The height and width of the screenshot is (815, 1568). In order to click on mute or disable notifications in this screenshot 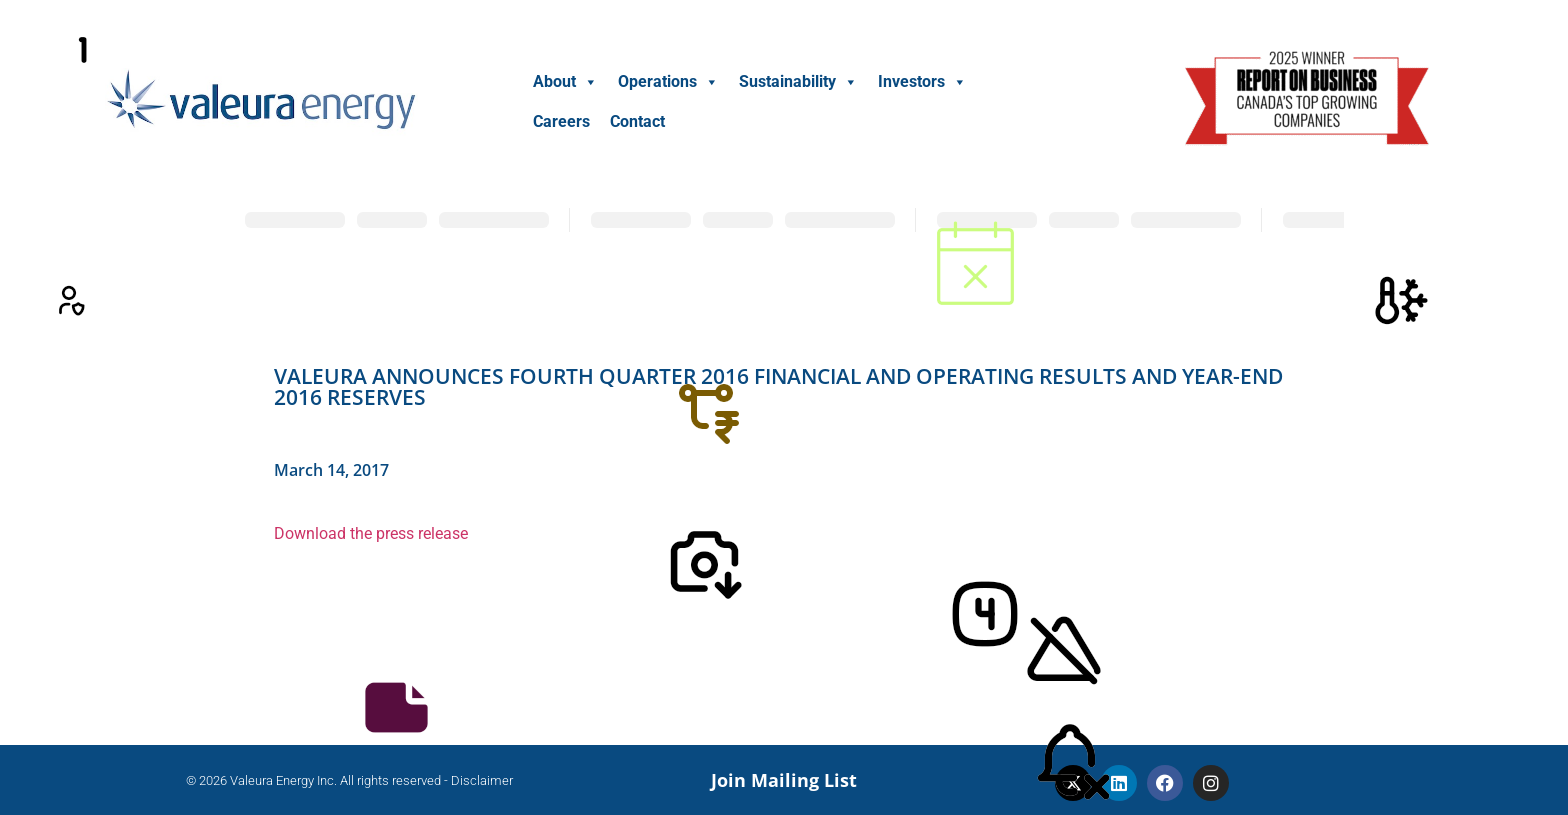, I will do `click(1070, 760)`.